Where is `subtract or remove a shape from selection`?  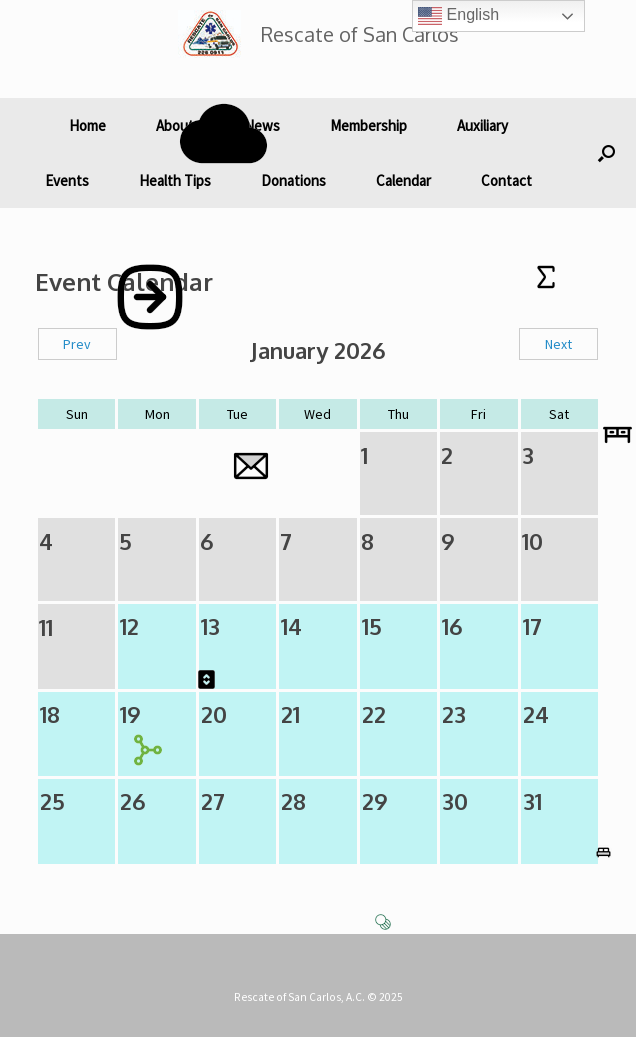
subtract or remove a shape from selection is located at coordinates (383, 922).